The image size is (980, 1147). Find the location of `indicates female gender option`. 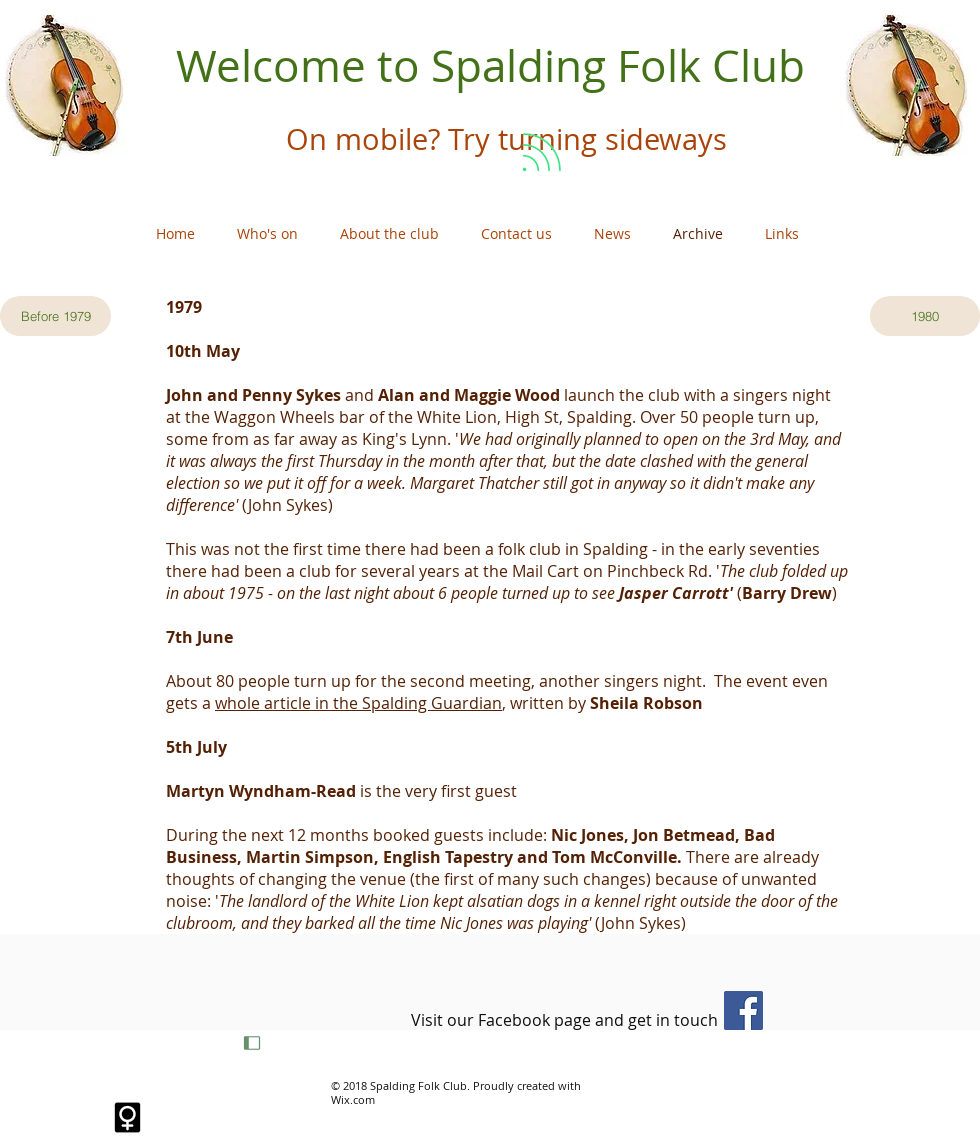

indicates female gender option is located at coordinates (127, 1117).